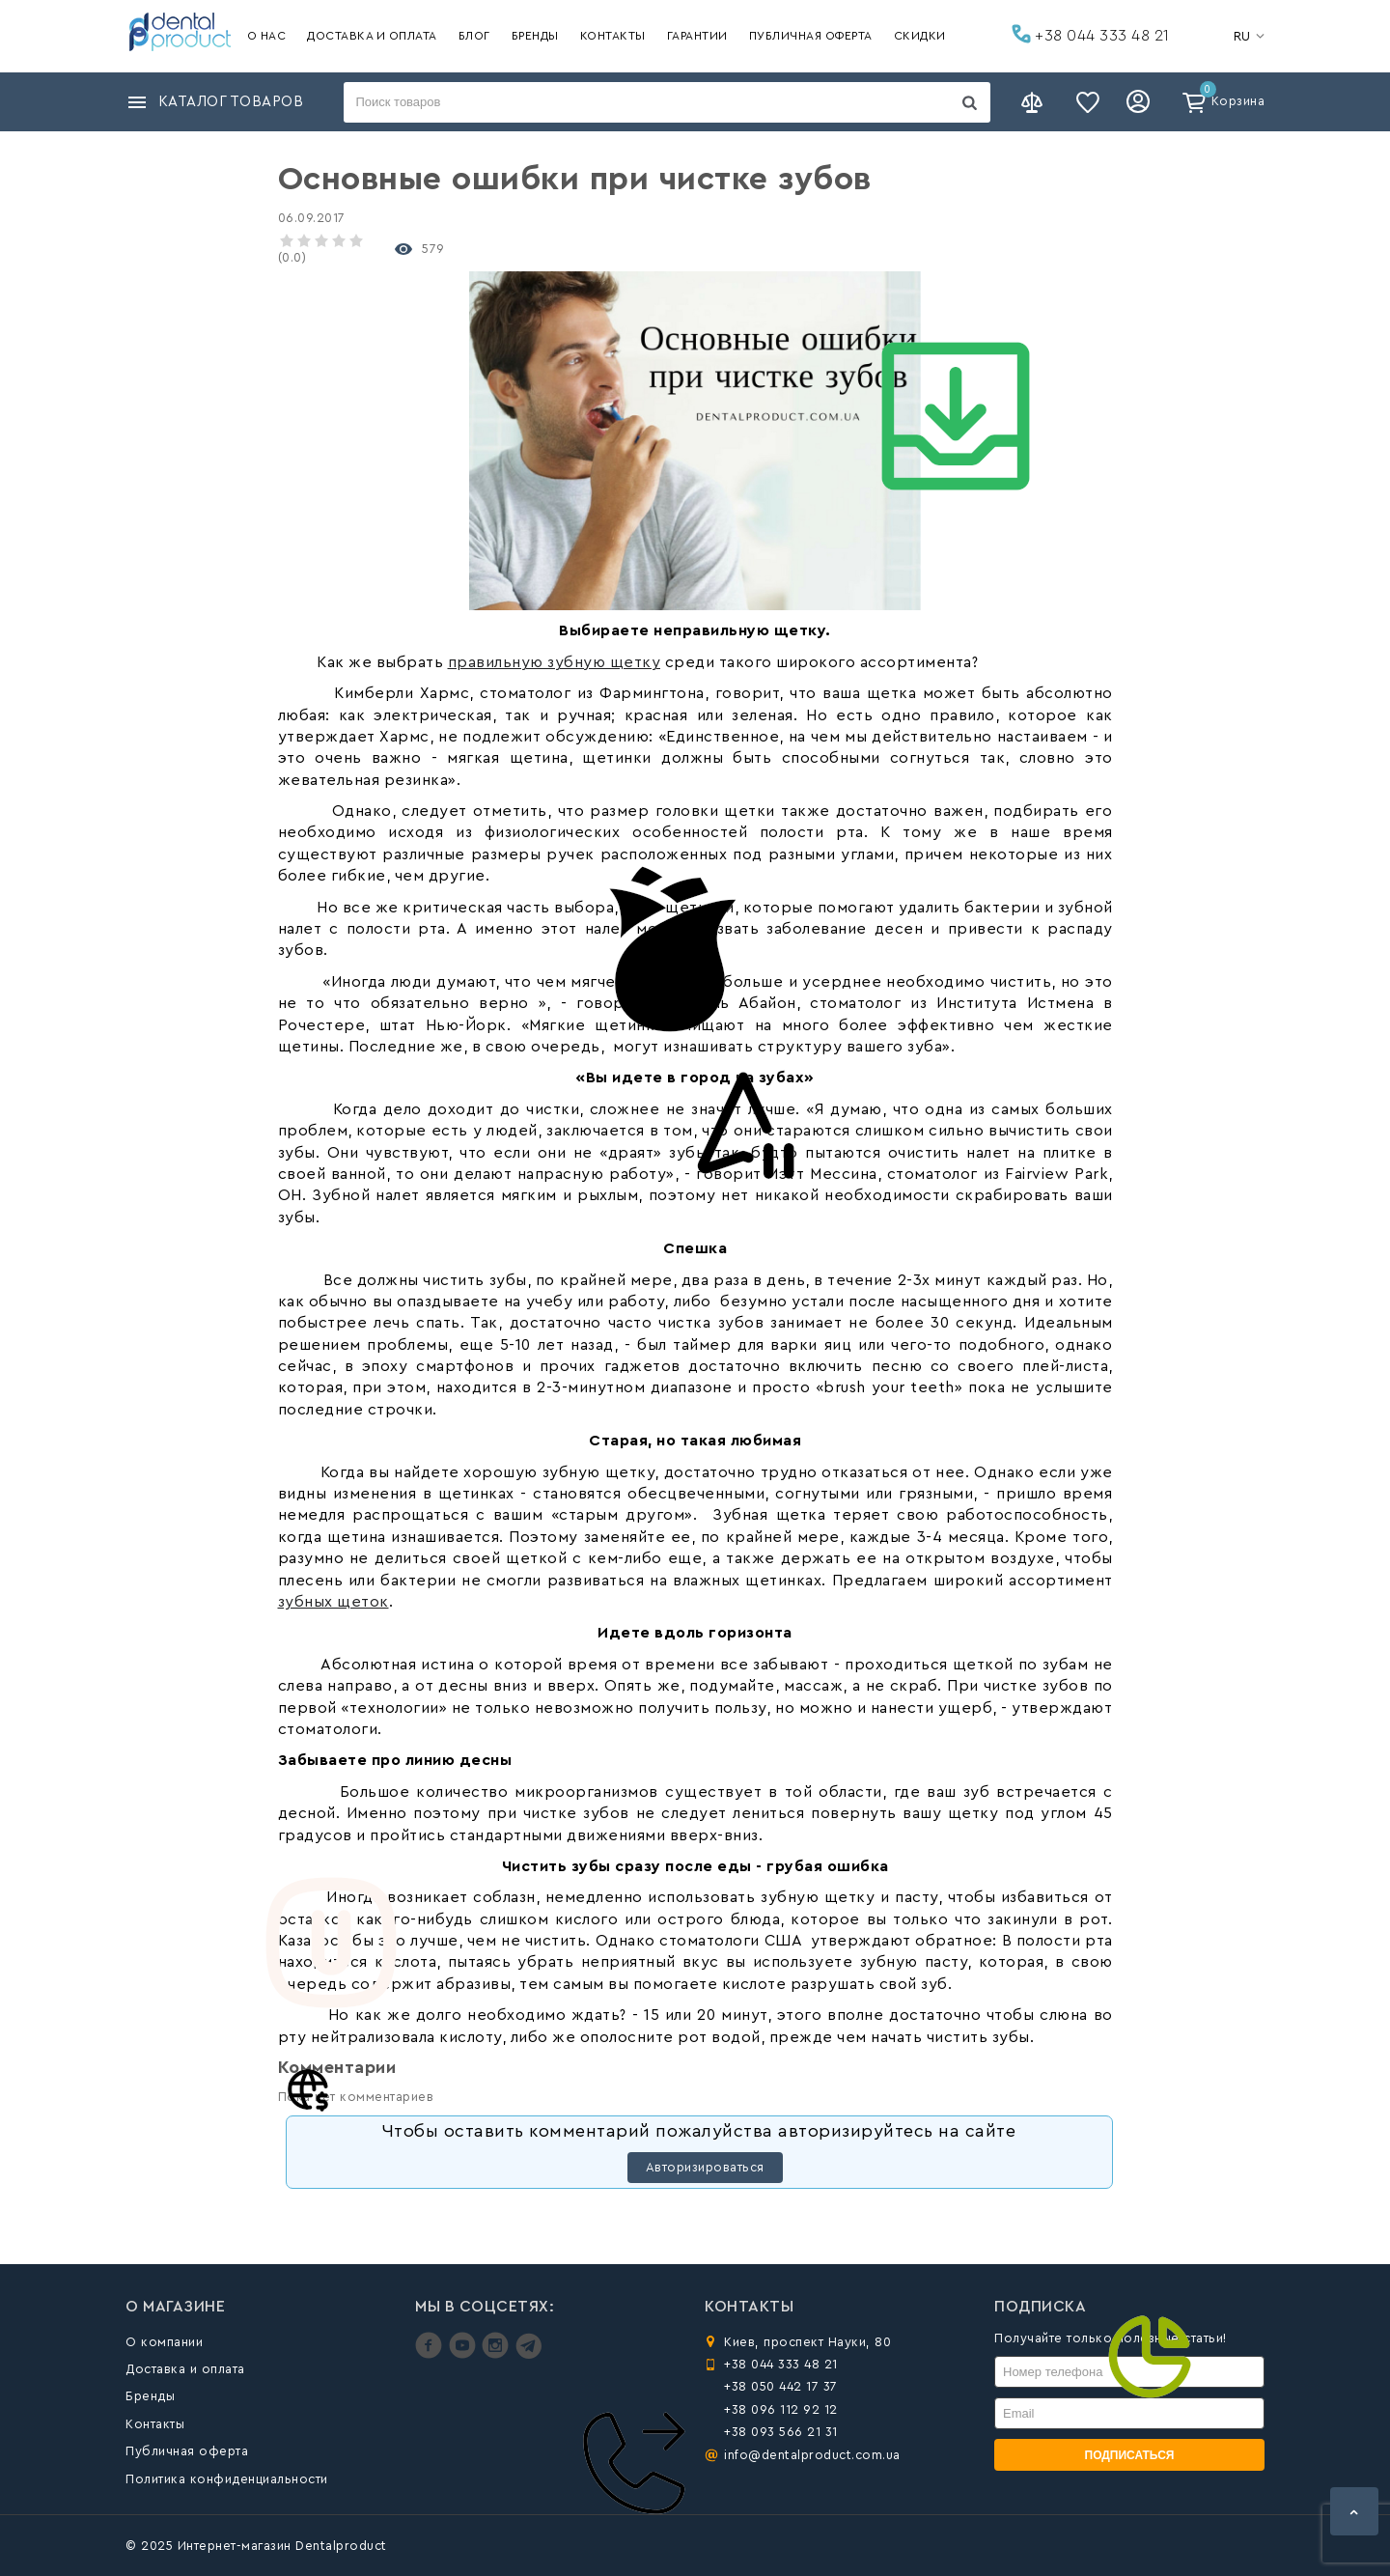 This screenshot has width=1390, height=2576. Describe the element at coordinates (1150, 2356) in the screenshot. I see `view analytics or statistics breakdown` at that location.